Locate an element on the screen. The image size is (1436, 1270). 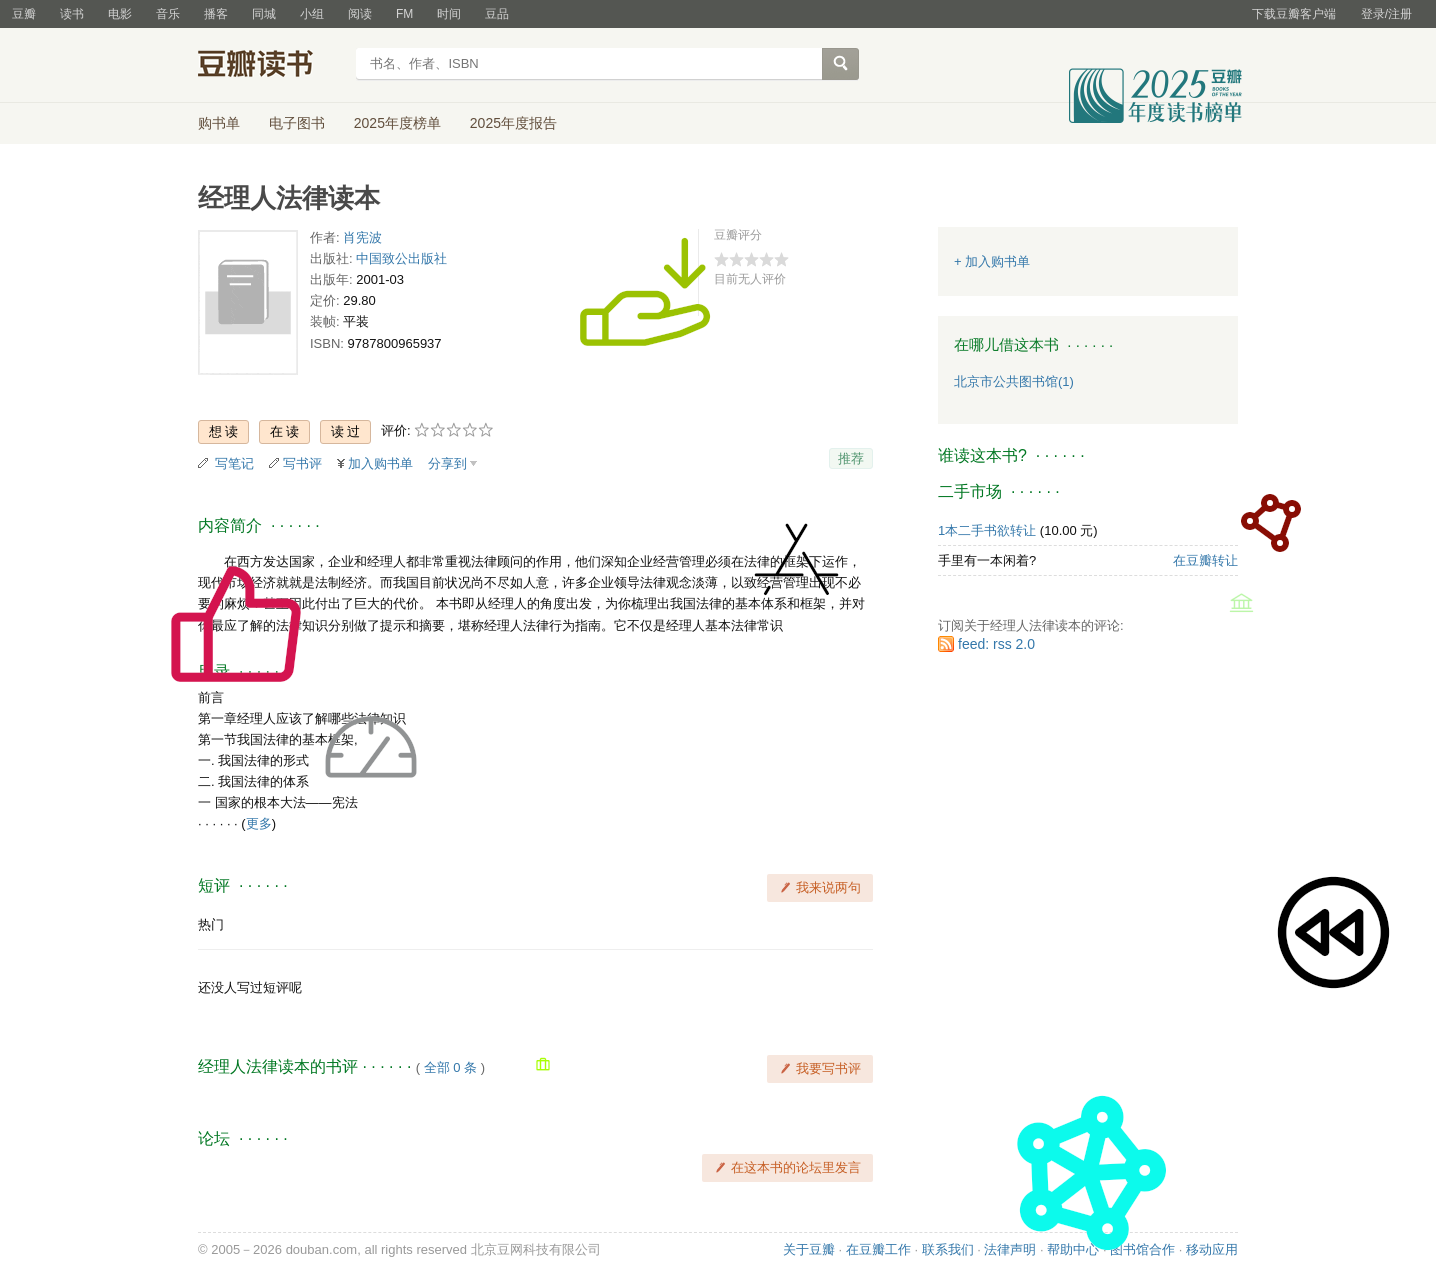
like or approve content is located at coordinates (236, 631).